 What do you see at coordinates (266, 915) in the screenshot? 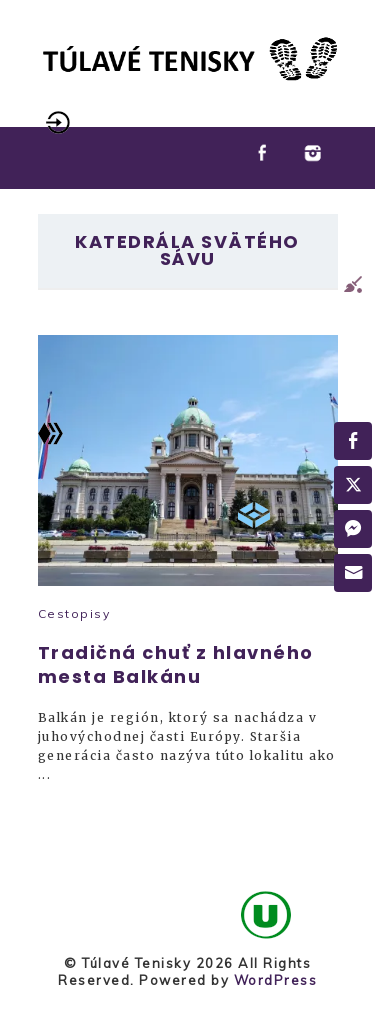
I see `magasins u brand logo` at bounding box center [266, 915].